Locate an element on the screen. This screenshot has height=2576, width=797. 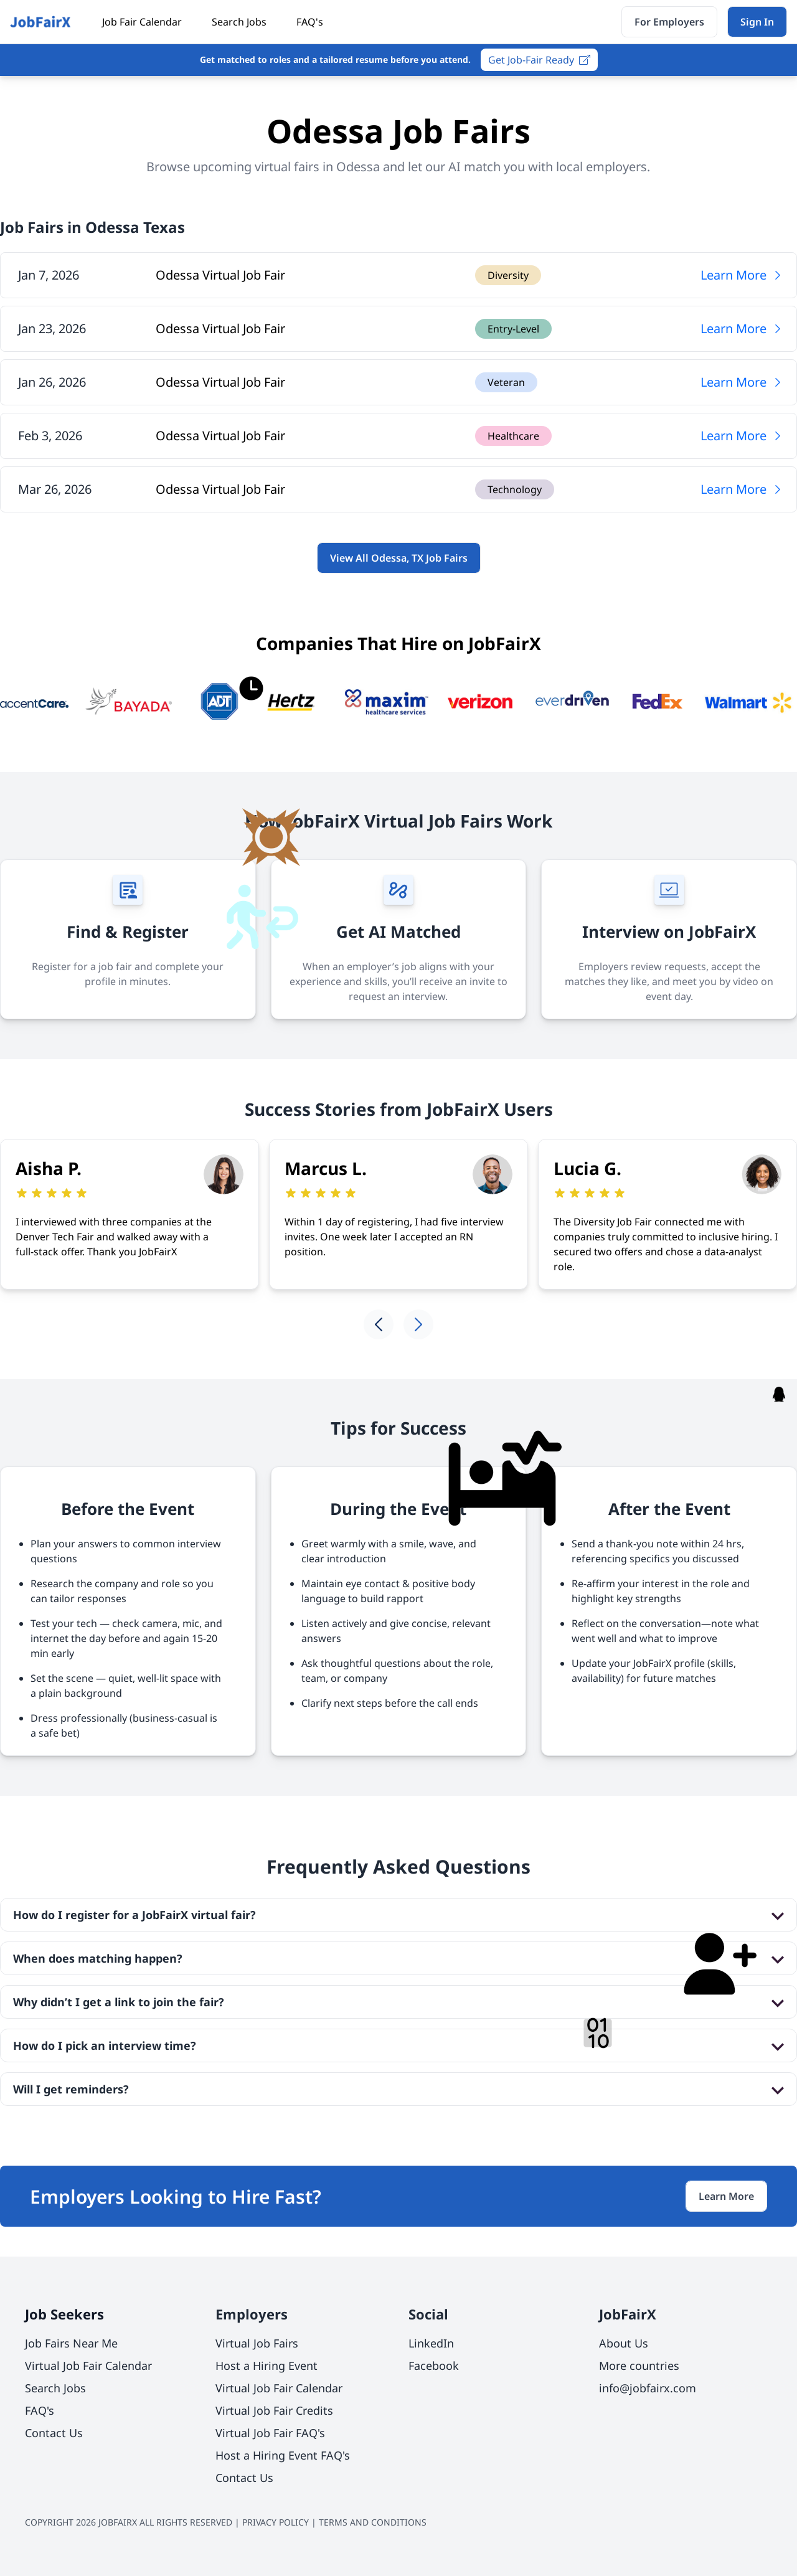
return to starting point of walking route is located at coordinates (262, 917).